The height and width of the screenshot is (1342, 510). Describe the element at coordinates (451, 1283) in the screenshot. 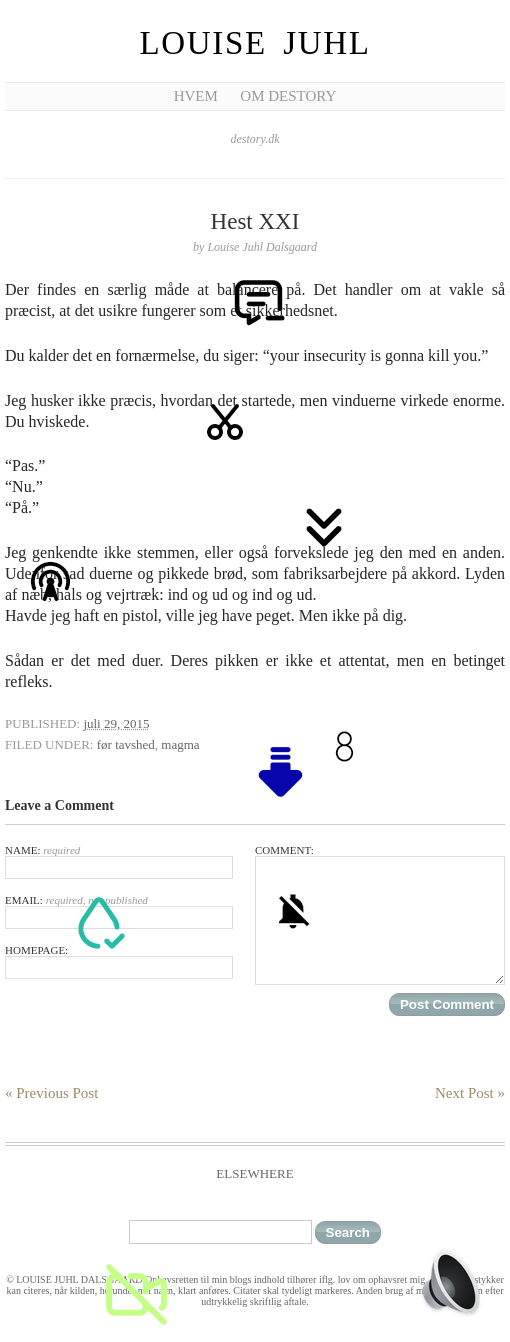

I see `adjust speaker or audio output settings` at that location.